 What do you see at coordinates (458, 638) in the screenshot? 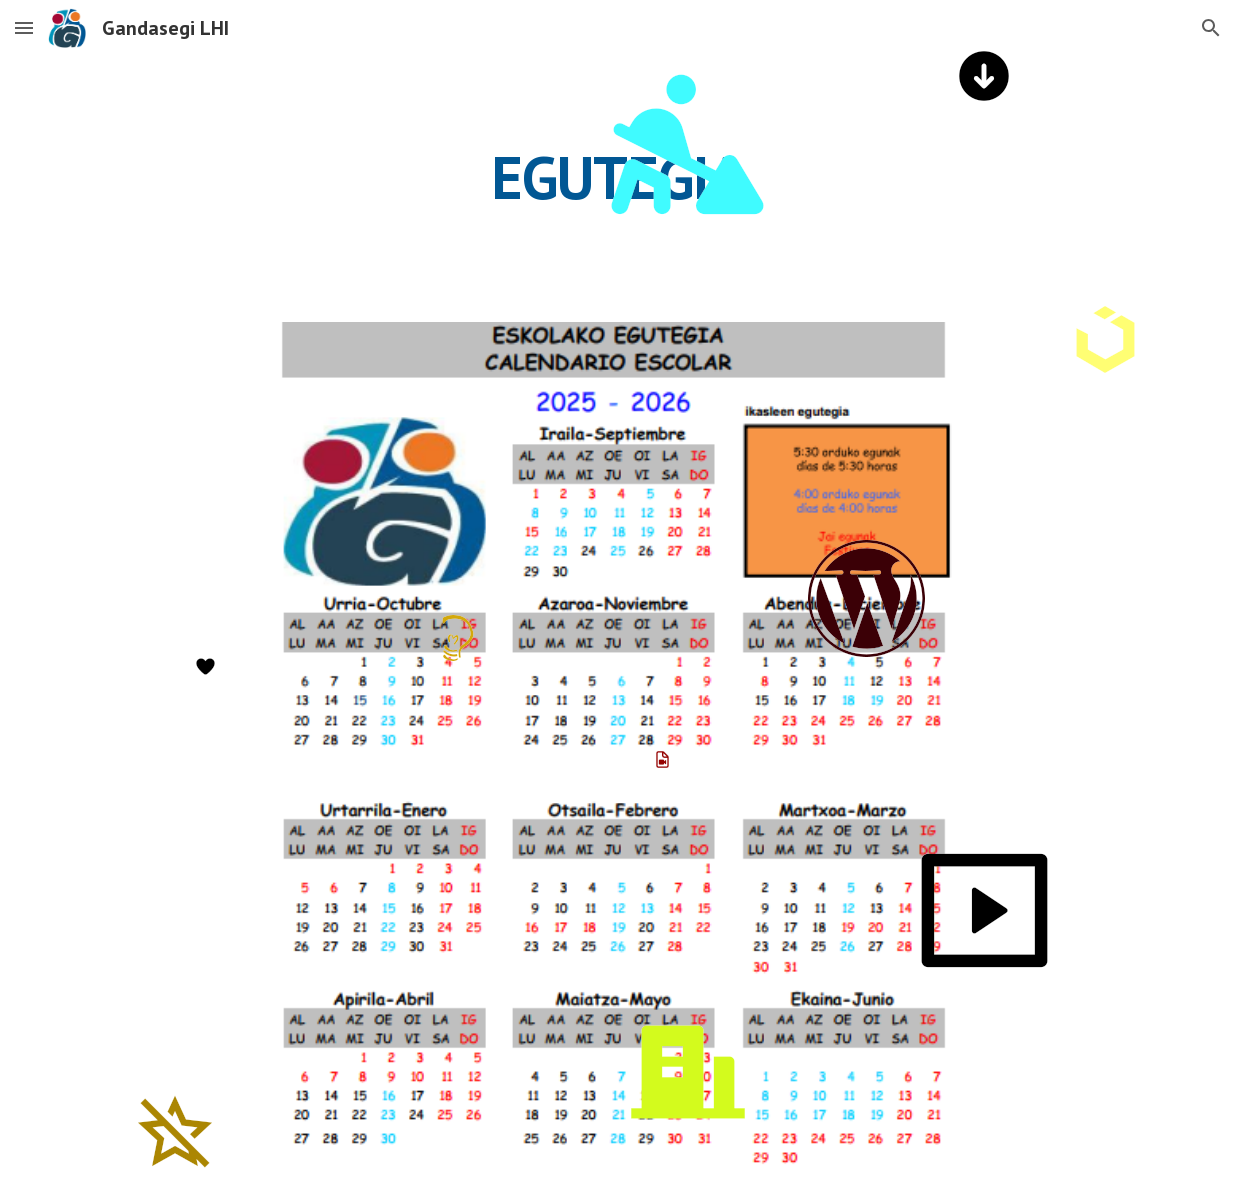
I see `open jabber messaging app` at bounding box center [458, 638].